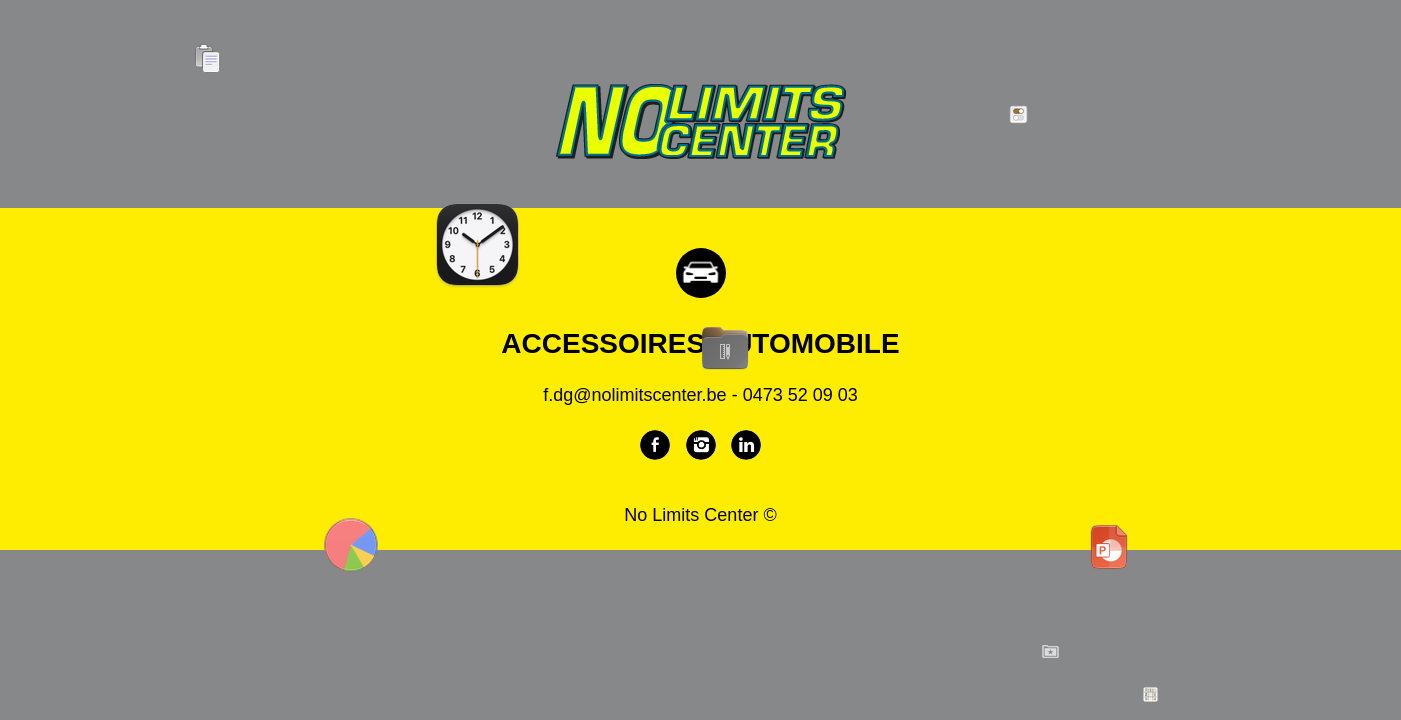 The image size is (1401, 720). Describe the element at coordinates (351, 545) in the screenshot. I see `open disk usage analyzer` at that location.